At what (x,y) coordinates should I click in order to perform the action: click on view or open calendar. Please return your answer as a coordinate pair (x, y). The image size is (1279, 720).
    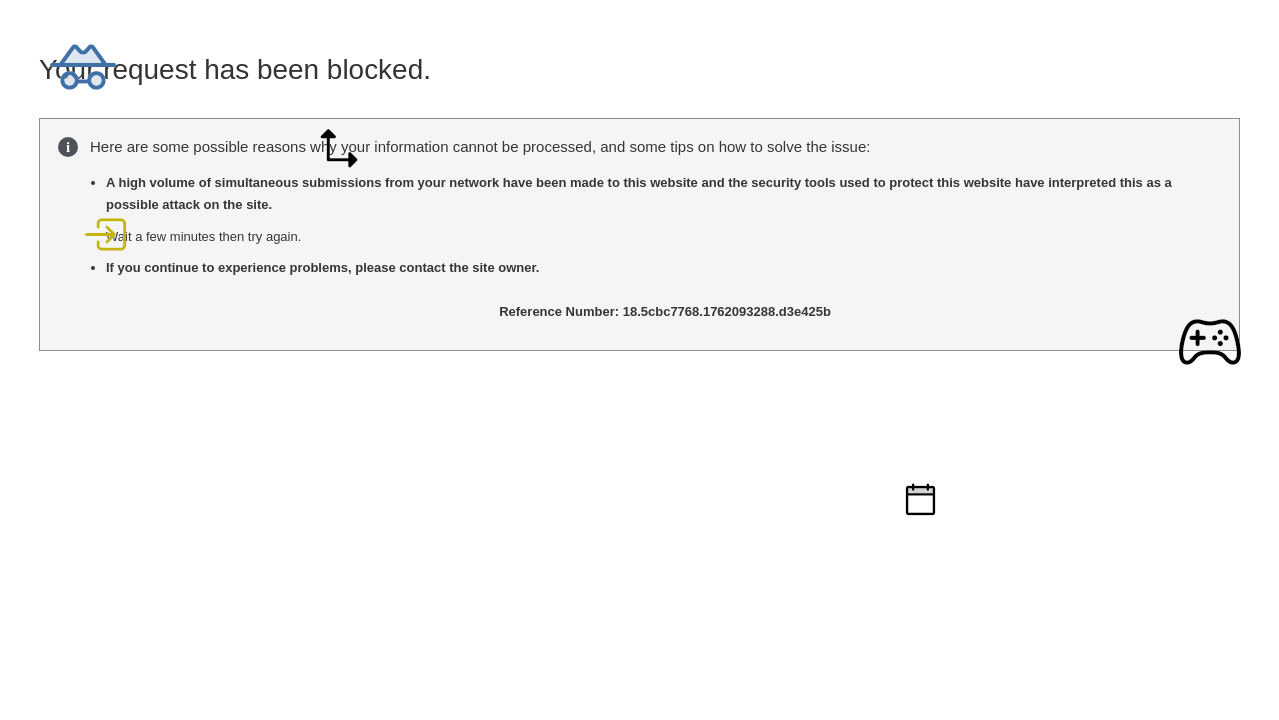
    Looking at the image, I should click on (920, 500).